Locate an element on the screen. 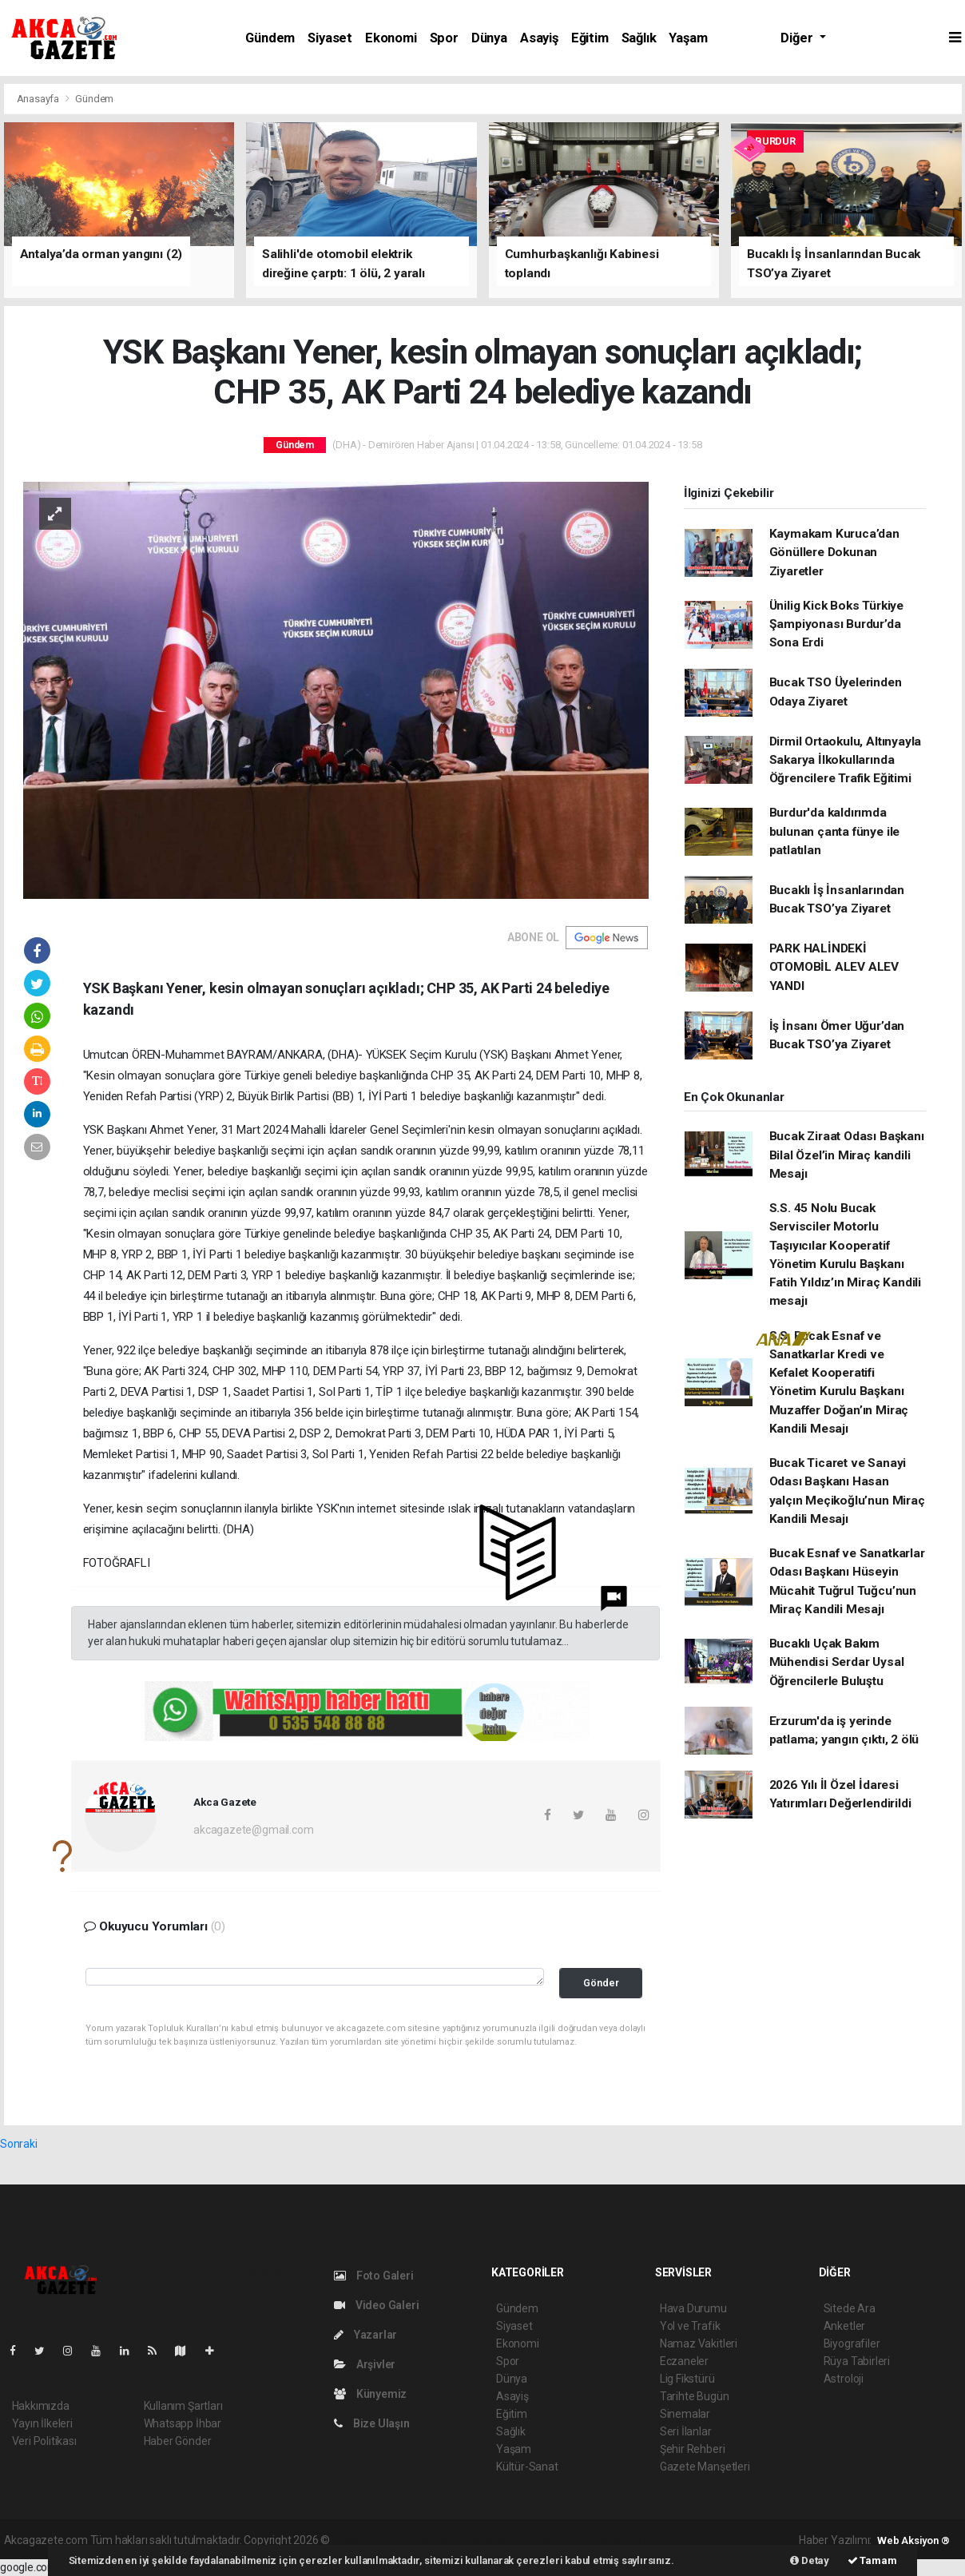  access help or support information is located at coordinates (62, 1856).